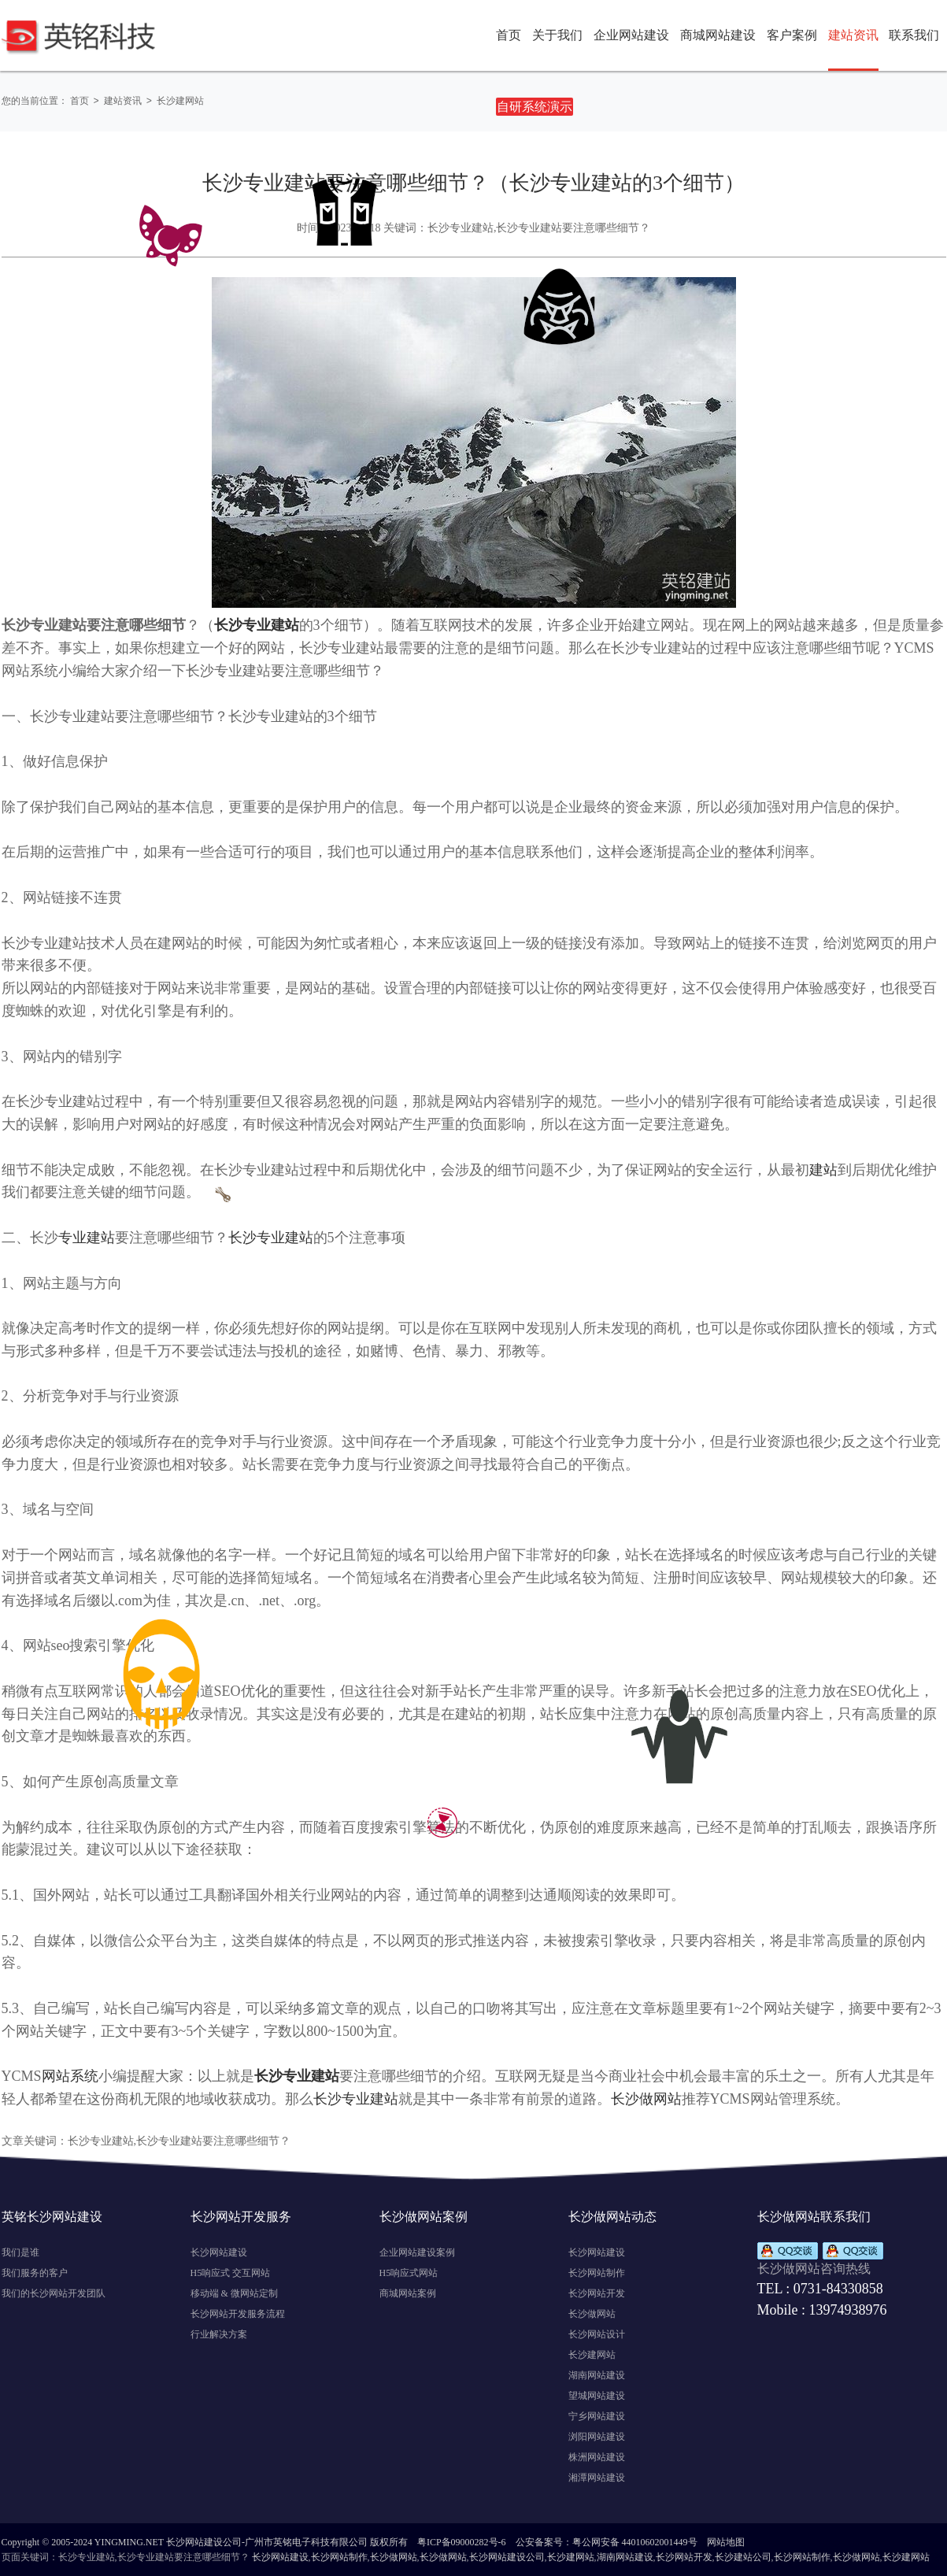  Describe the element at coordinates (171, 235) in the screenshot. I see `select fairy character class or type` at that location.